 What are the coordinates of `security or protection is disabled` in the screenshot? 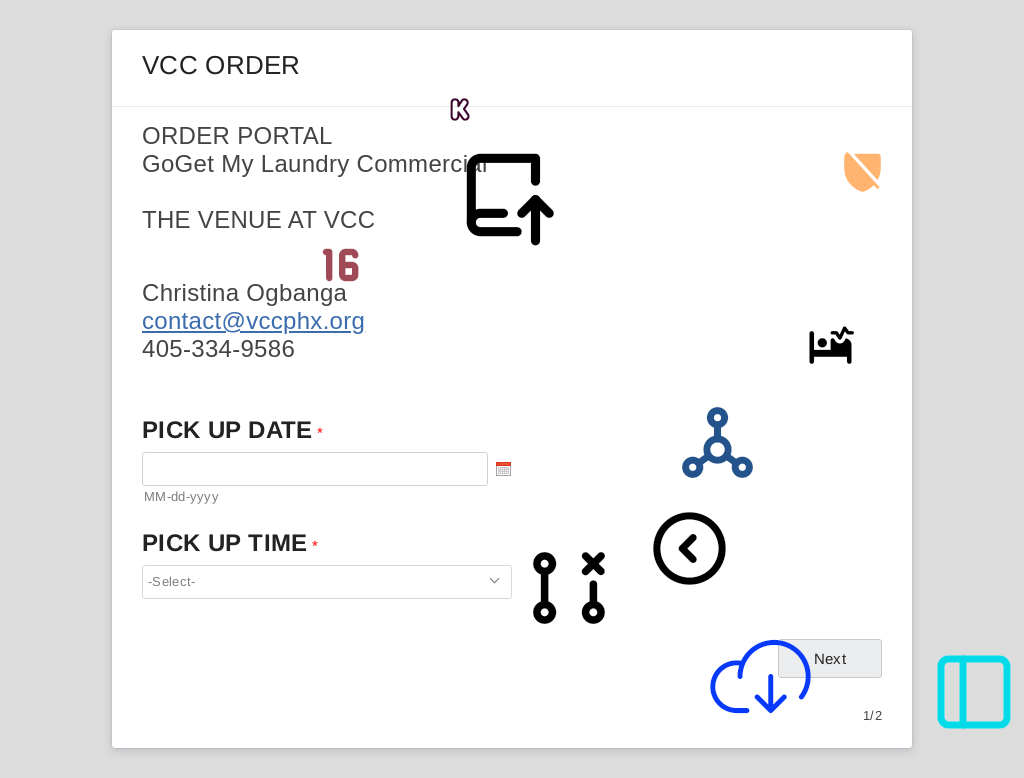 It's located at (862, 170).